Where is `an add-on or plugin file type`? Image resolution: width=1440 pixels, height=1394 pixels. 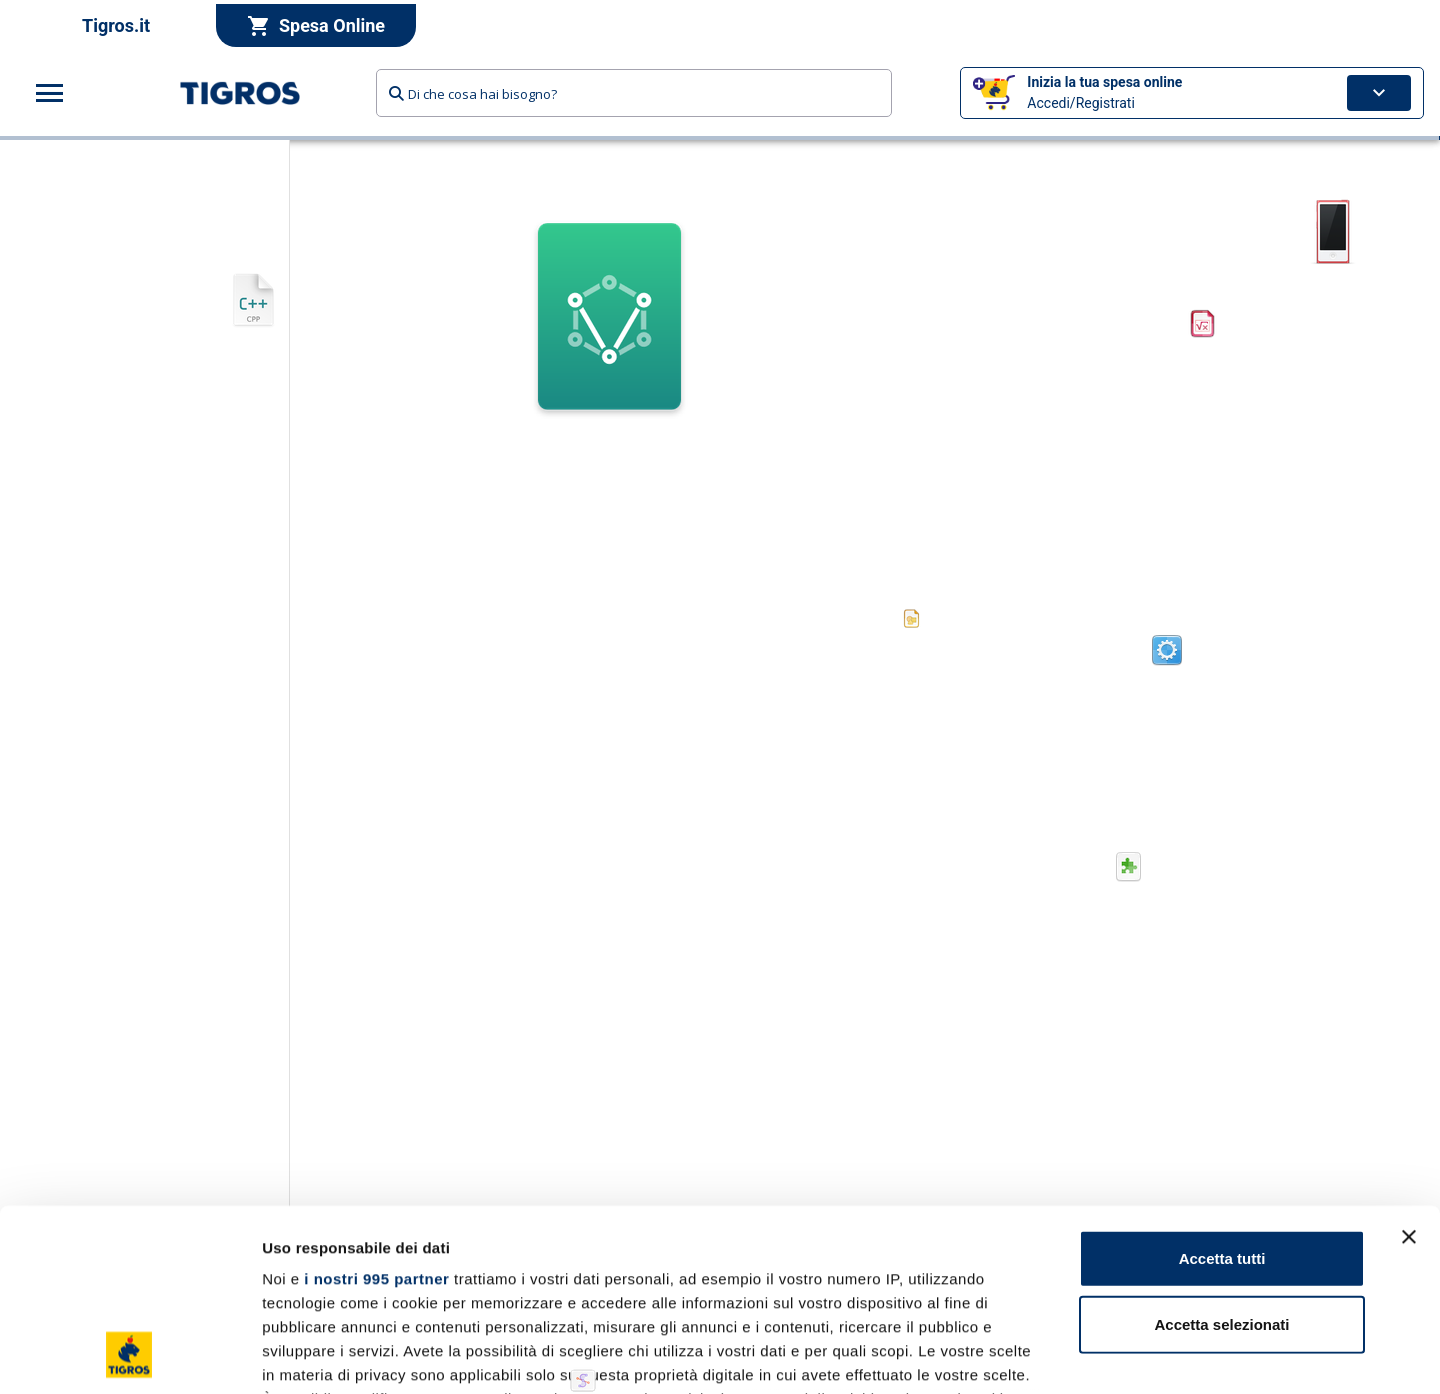
an add-on or plugin file type is located at coordinates (1128, 866).